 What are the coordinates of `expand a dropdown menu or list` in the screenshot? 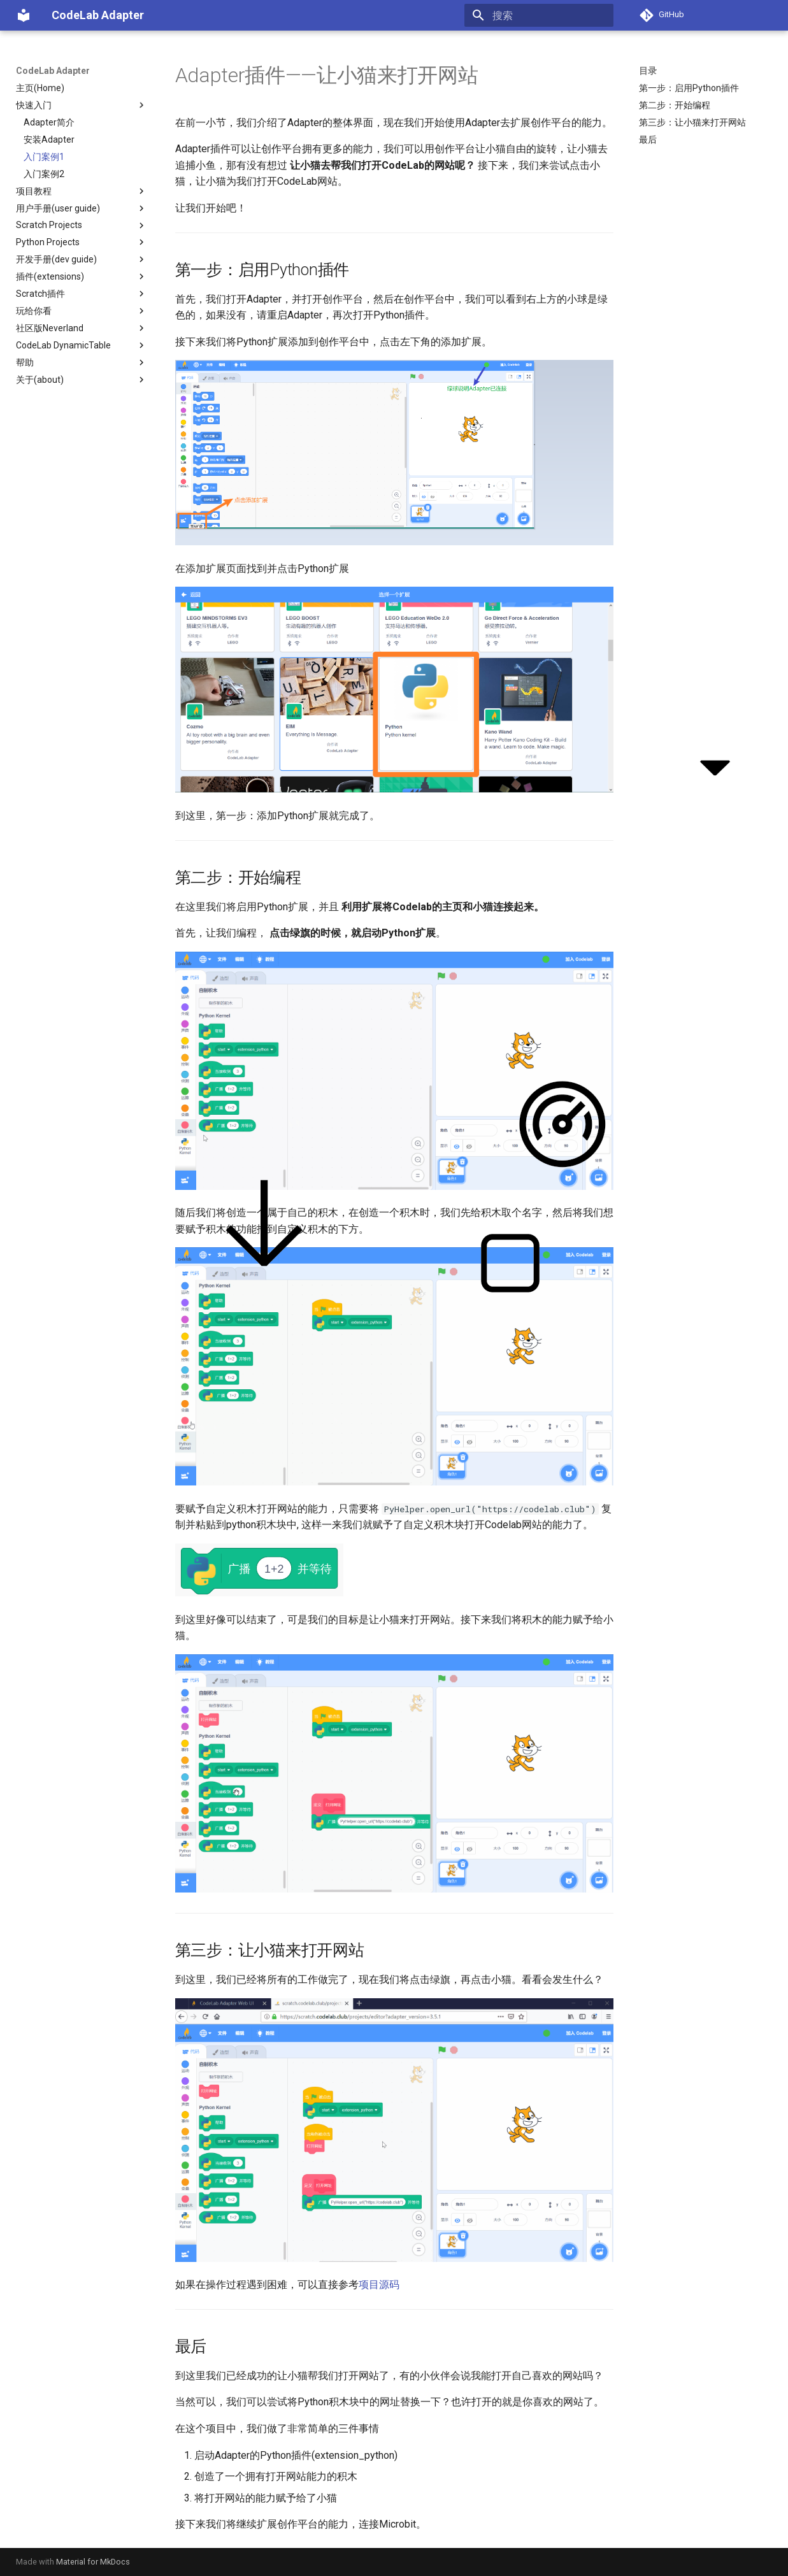 It's located at (715, 768).